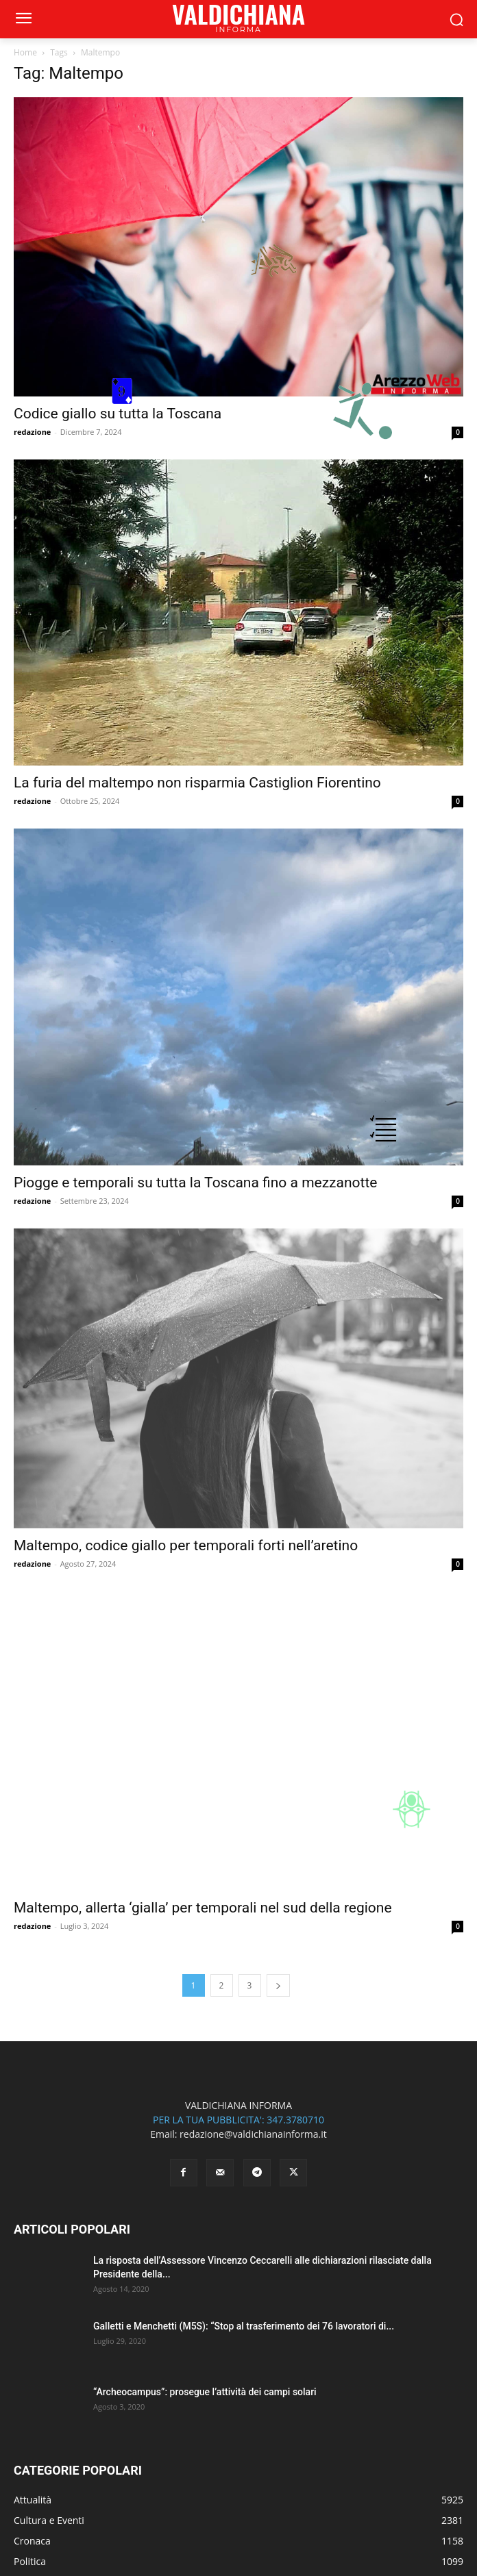  Describe the element at coordinates (384, 1130) in the screenshot. I see `view your task checklist` at that location.